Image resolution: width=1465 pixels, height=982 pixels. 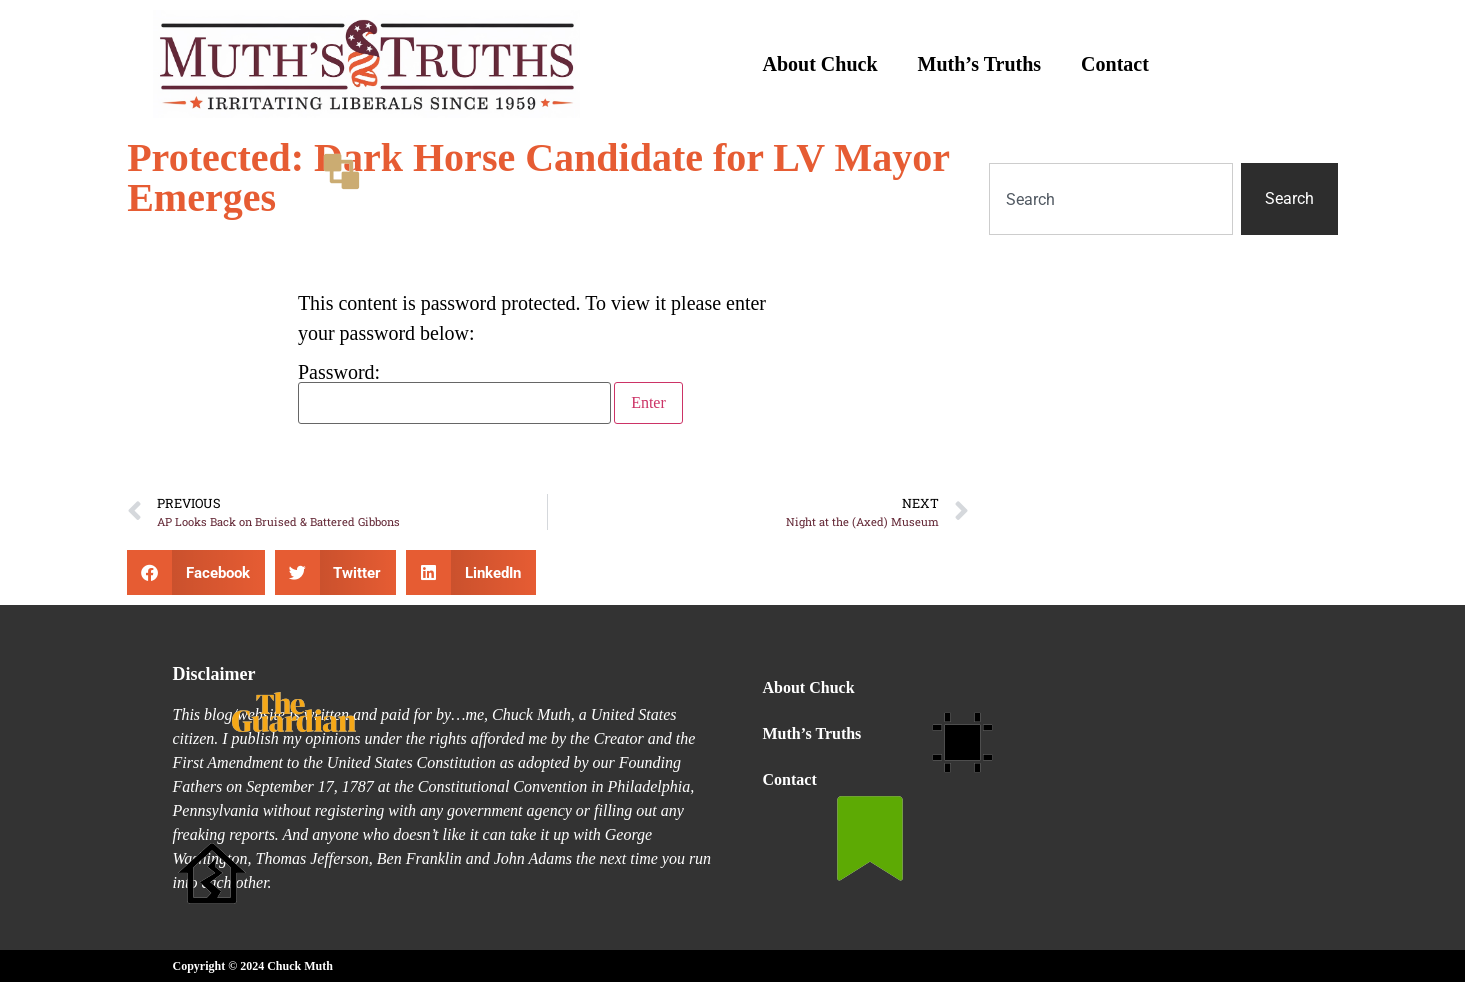 What do you see at coordinates (870, 837) in the screenshot?
I see `save this item to your bookmarks` at bounding box center [870, 837].